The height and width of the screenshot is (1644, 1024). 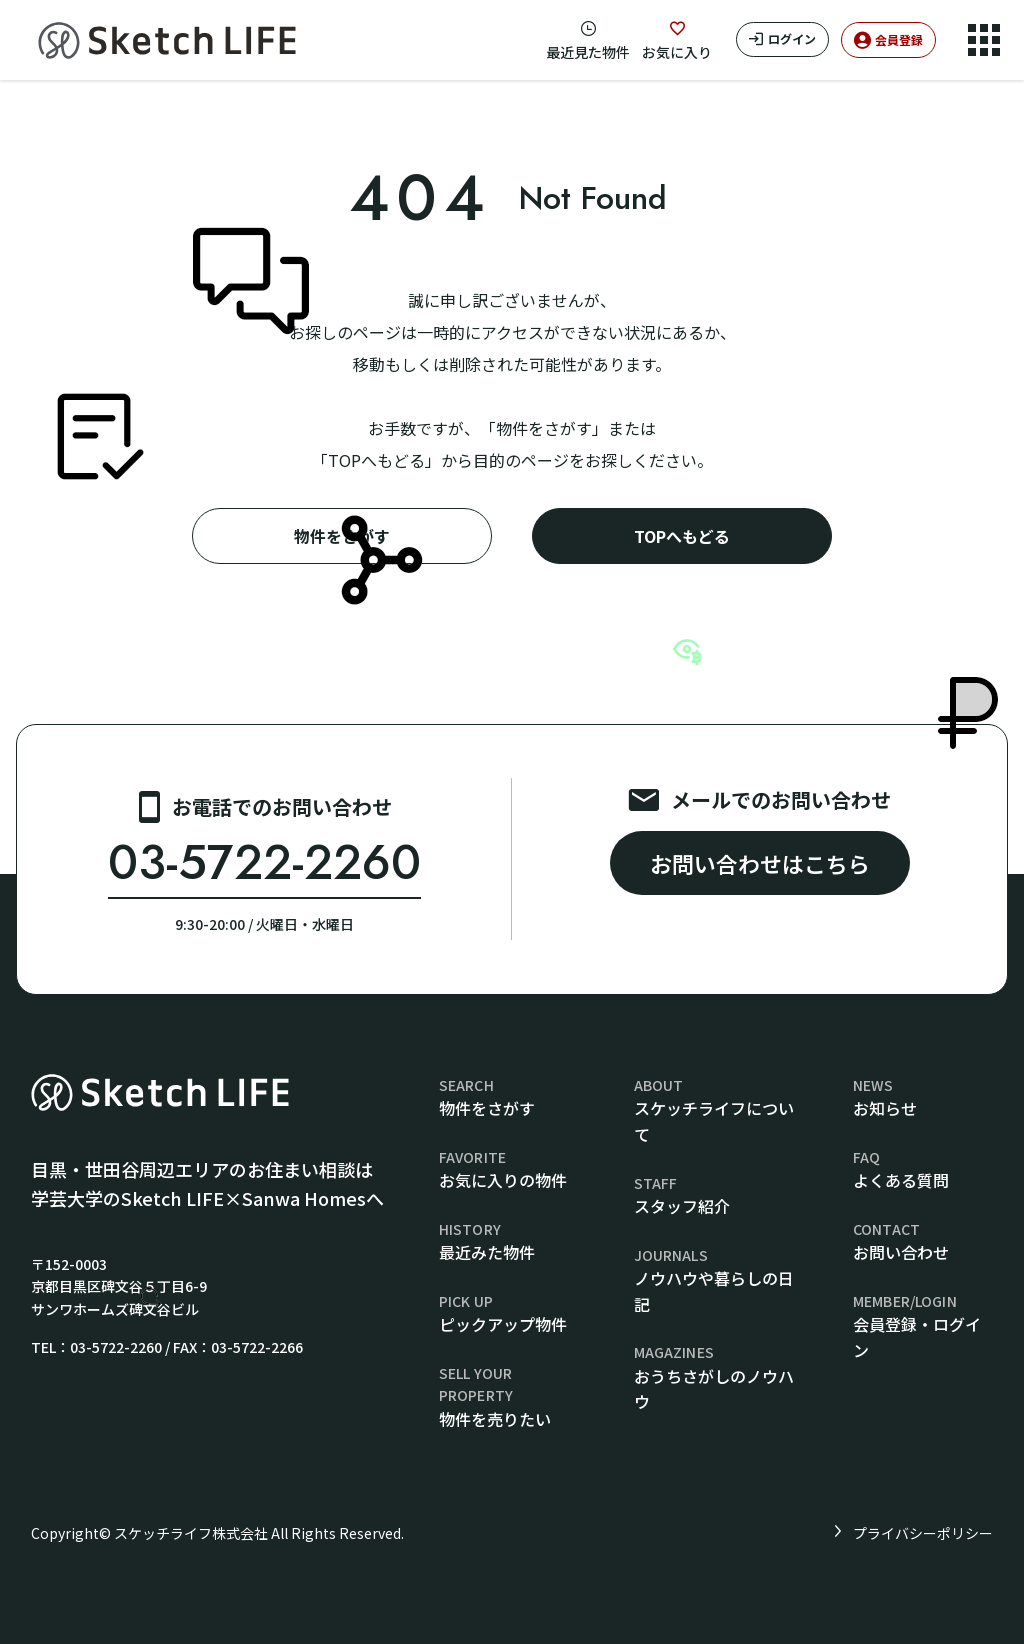 What do you see at coordinates (100, 436) in the screenshot?
I see `view or manage your task checklist` at bounding box center [100, 436].